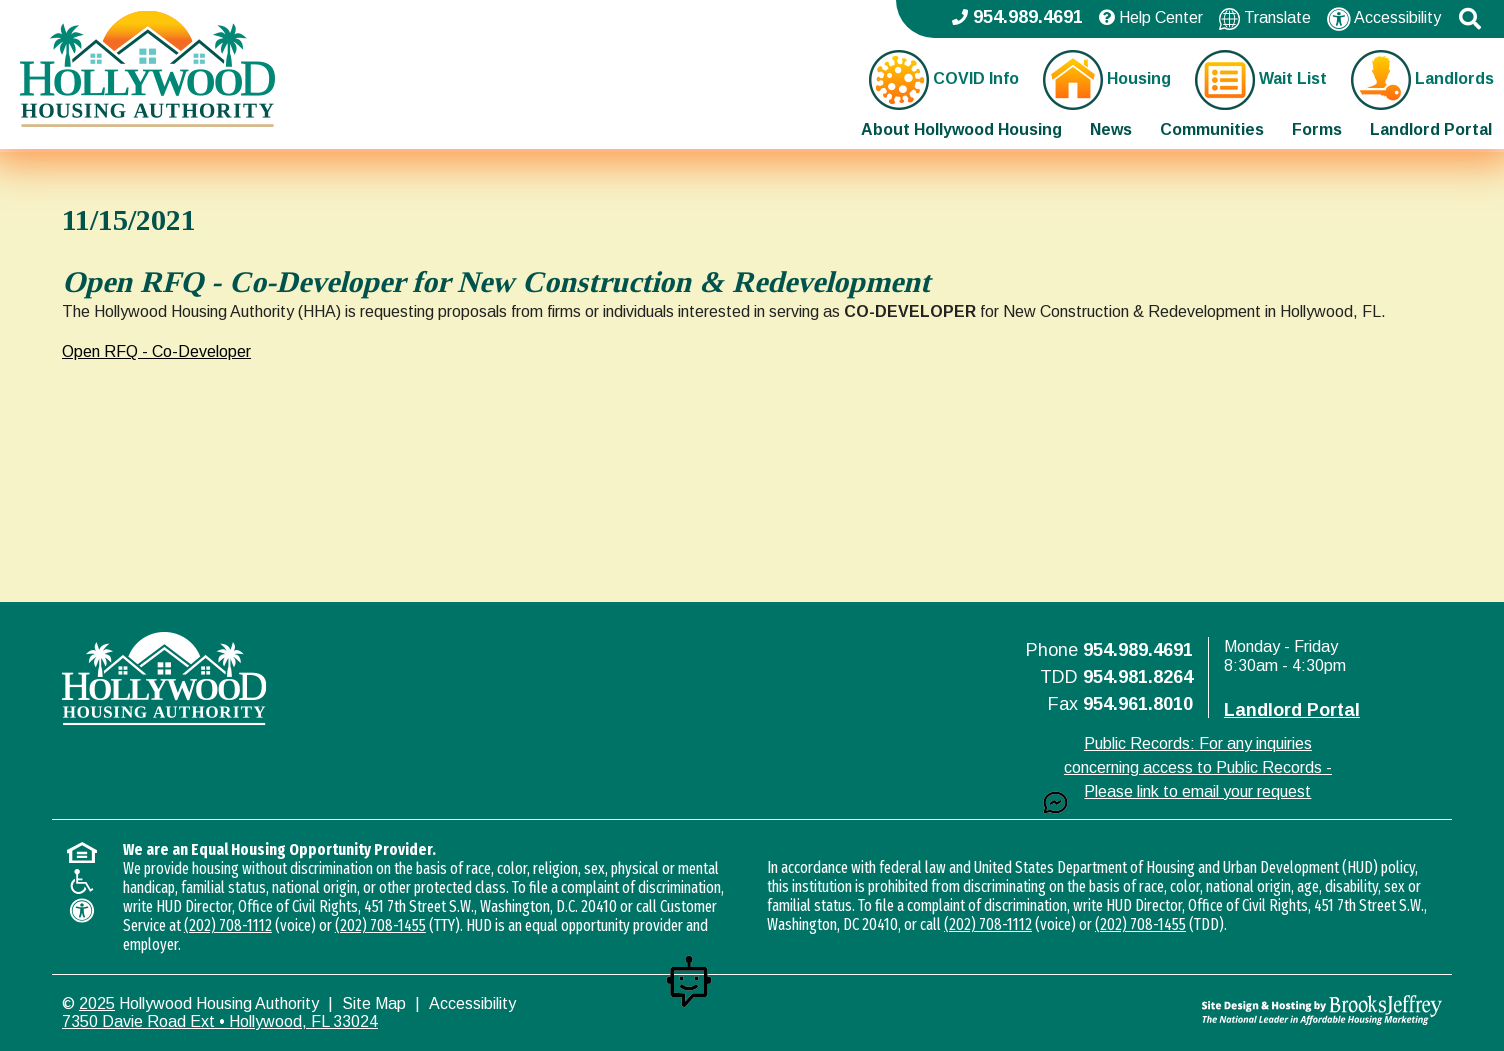 This screenshot has height=1051, width=1504. What do you see at coordinates (1055, 802) in the screenshot?
I see `open Facebook Messenger` at bounding box center [1055, 802].